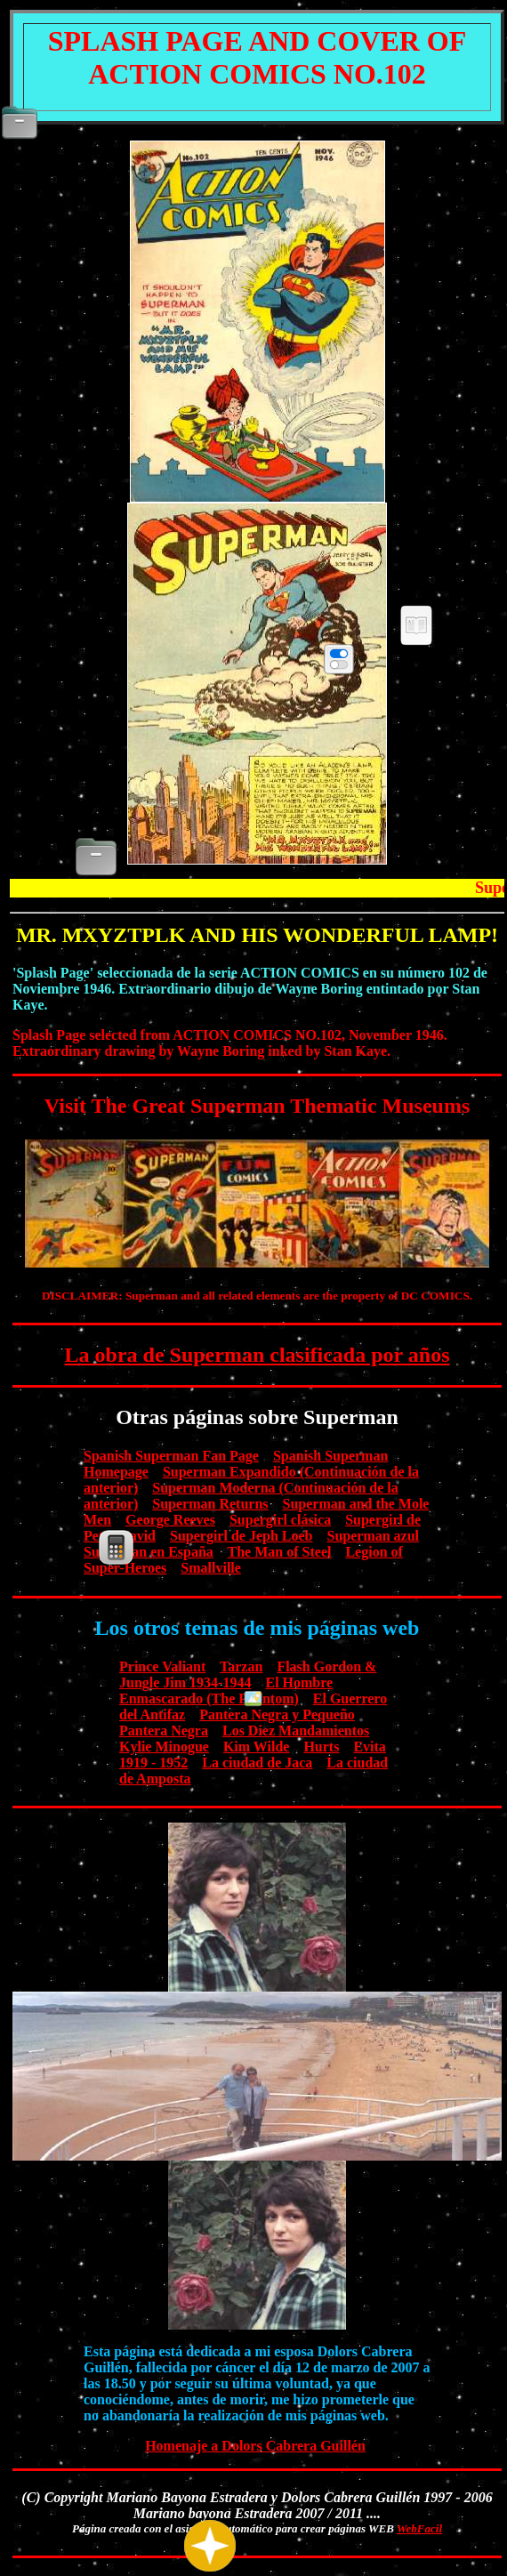  I want to click on open photo manager application, so click(253, 1698).